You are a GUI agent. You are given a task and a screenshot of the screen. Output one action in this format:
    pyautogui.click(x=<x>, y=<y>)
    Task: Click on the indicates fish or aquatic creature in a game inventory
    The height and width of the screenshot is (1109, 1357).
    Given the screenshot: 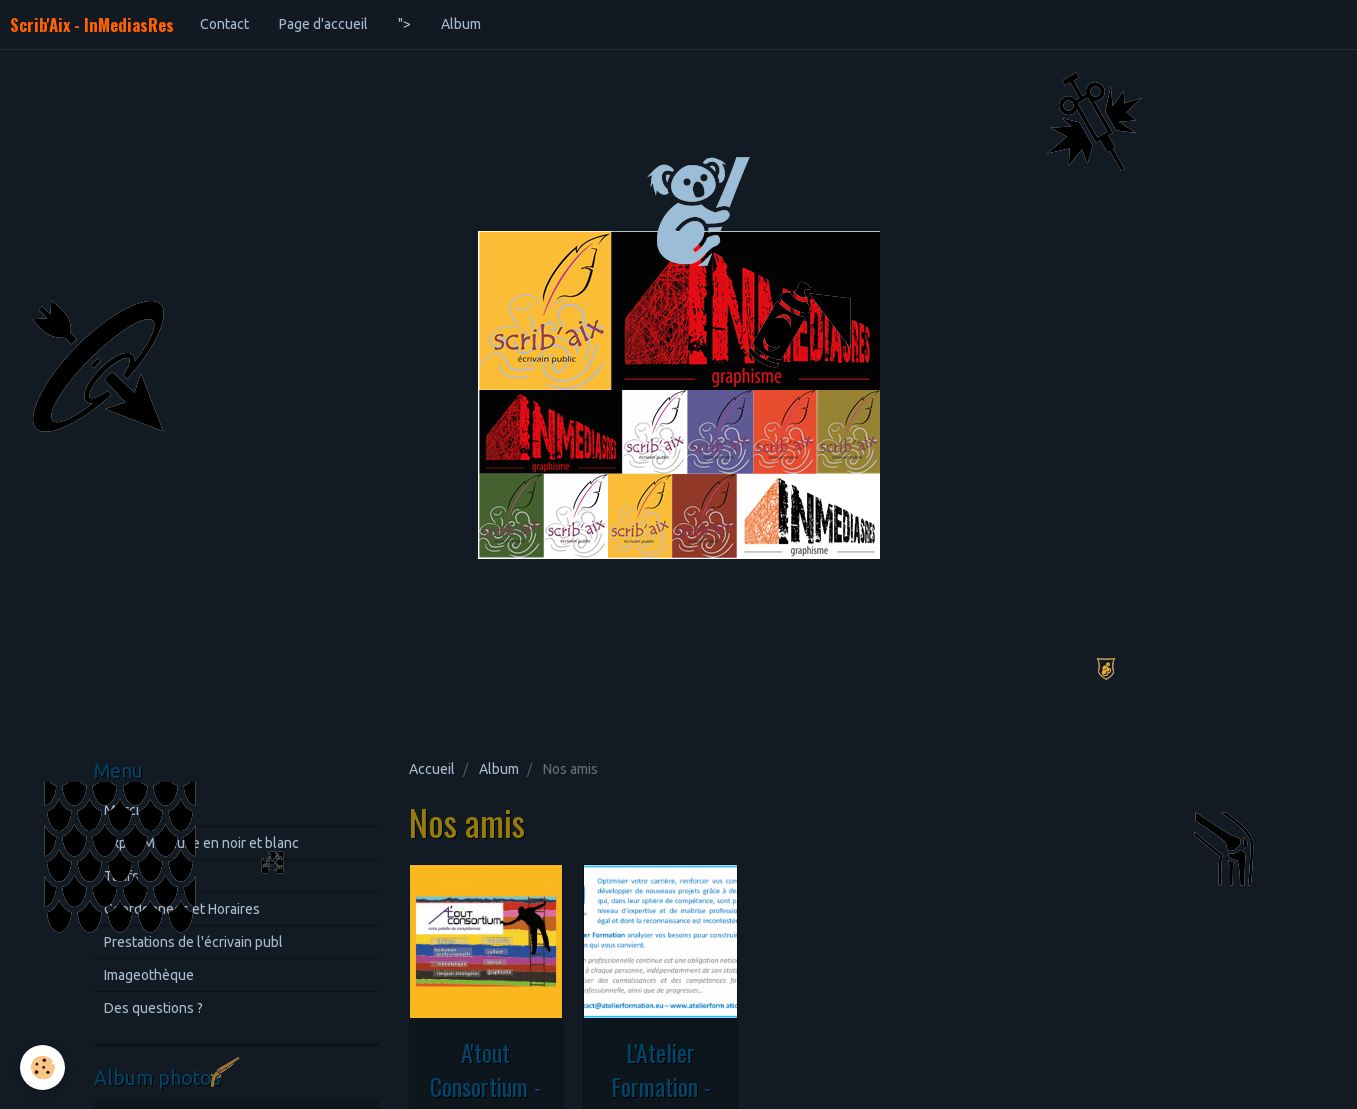 What is the action you would take?
    pyautogui.click(x=120, y=857)
    